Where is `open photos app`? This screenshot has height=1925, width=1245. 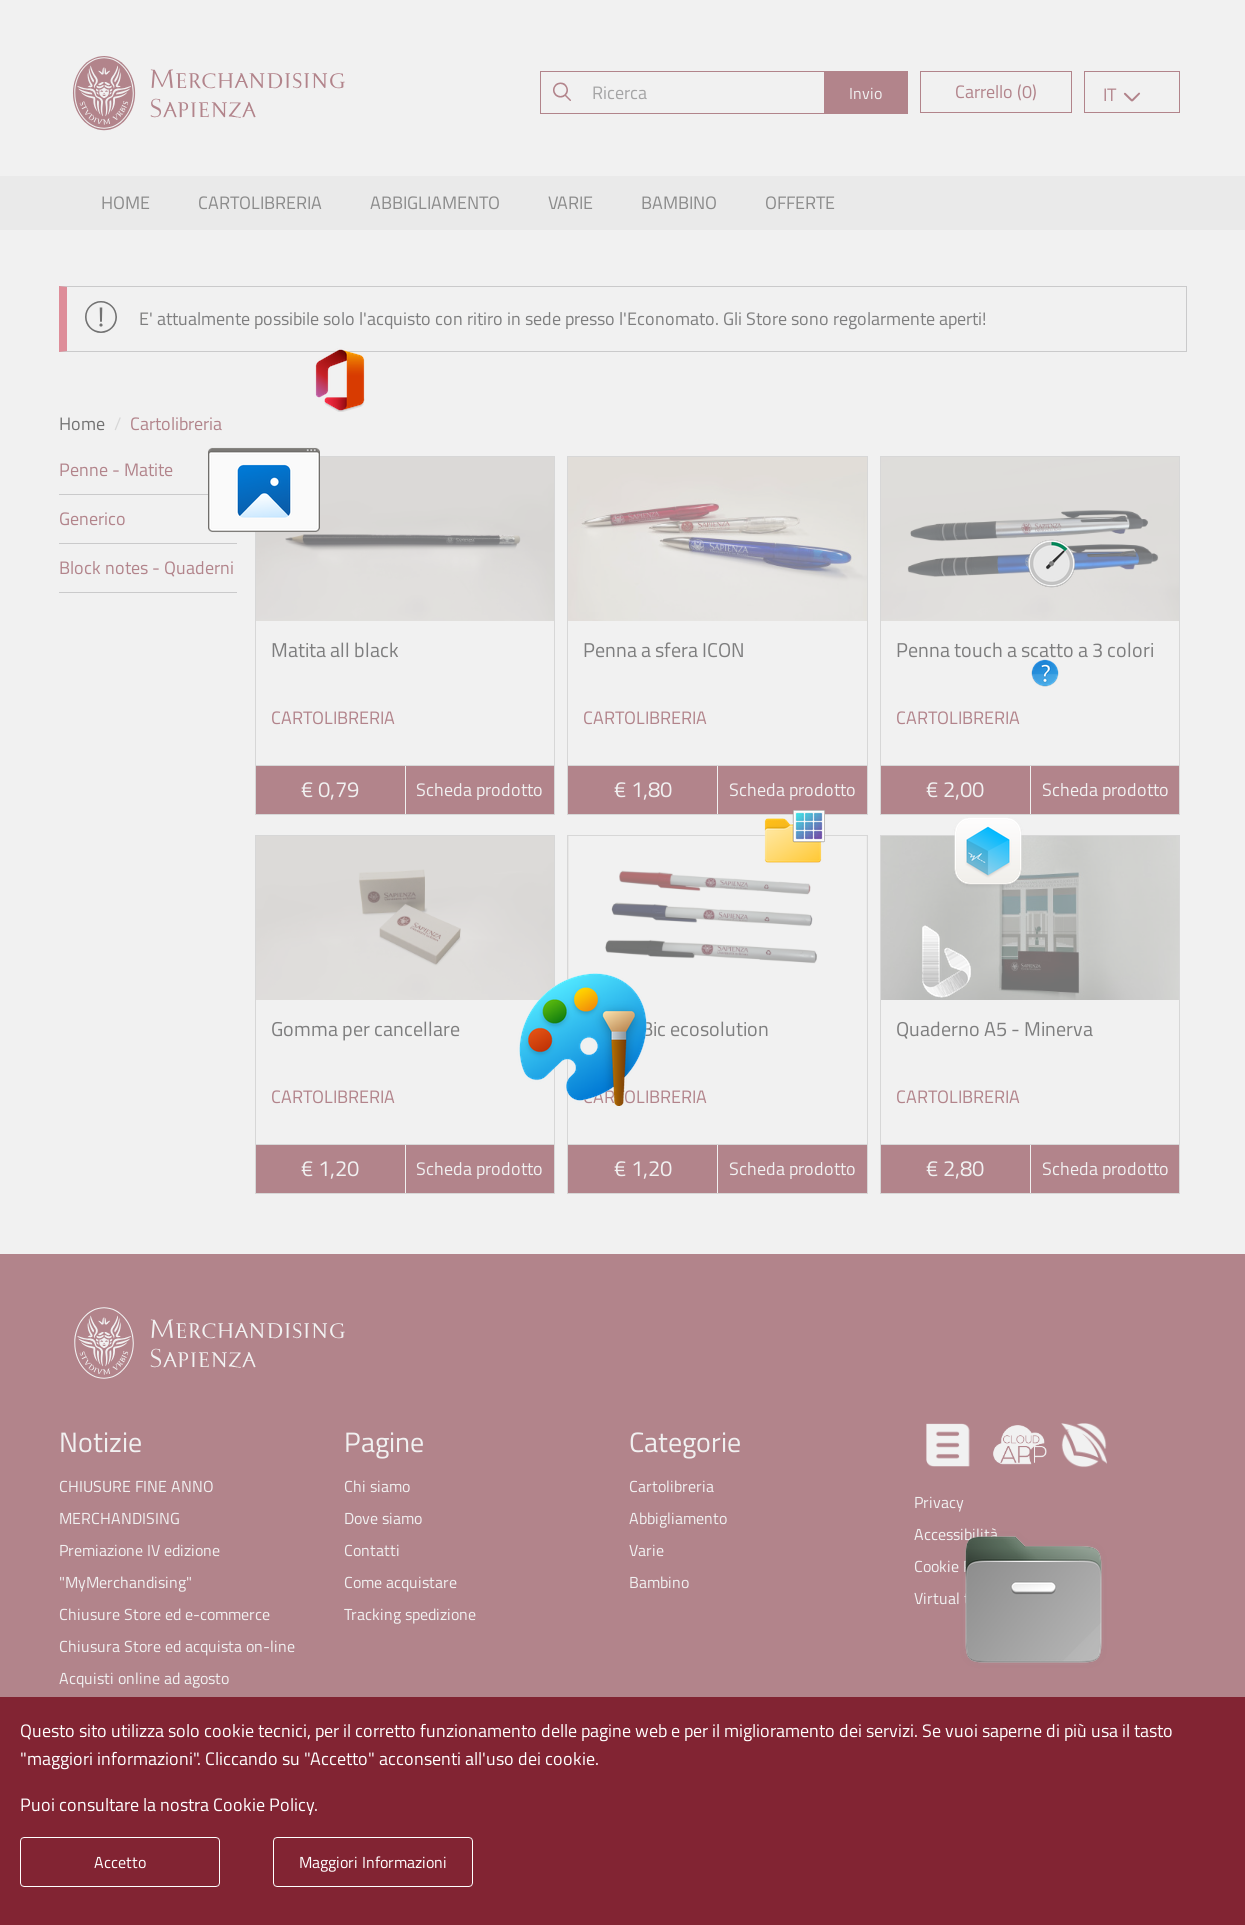 open photos app is located at coordinates (264, 490).